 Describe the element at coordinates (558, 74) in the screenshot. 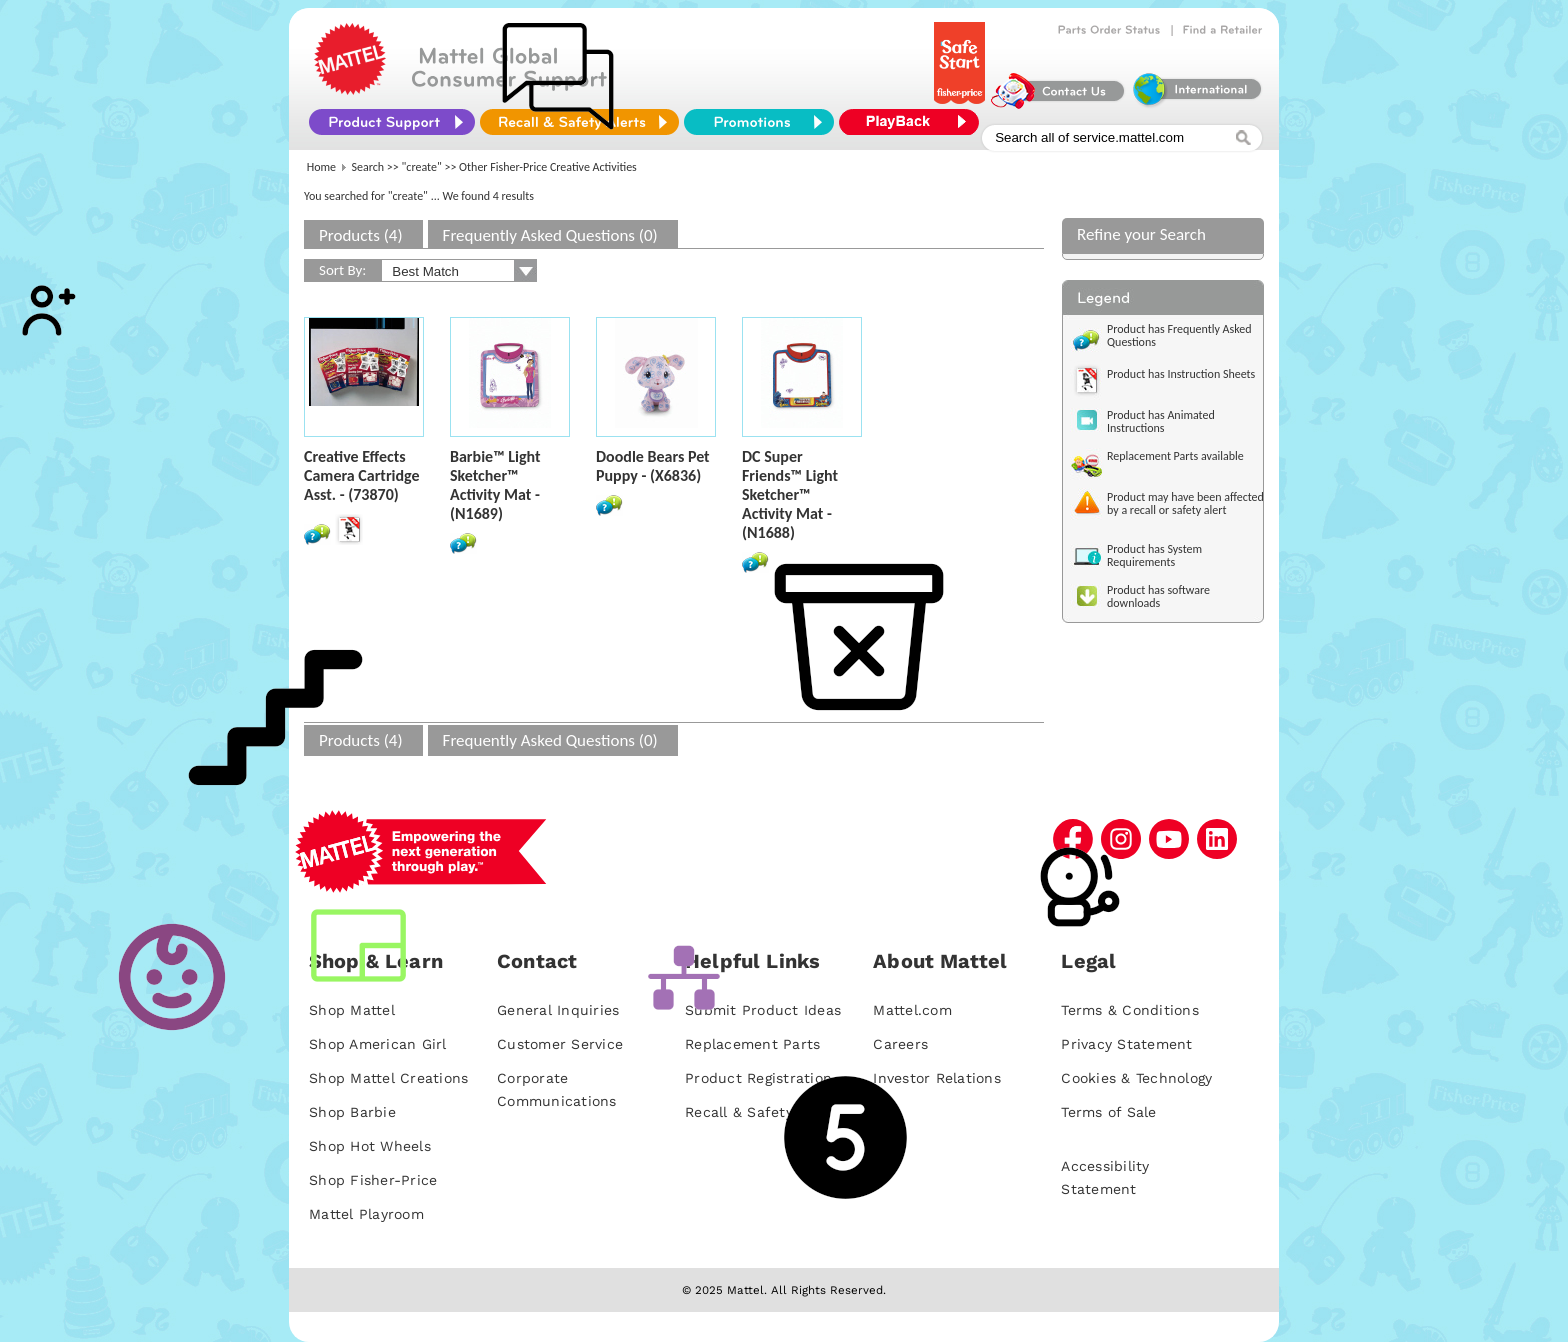

I see `open your conversations` at that location.